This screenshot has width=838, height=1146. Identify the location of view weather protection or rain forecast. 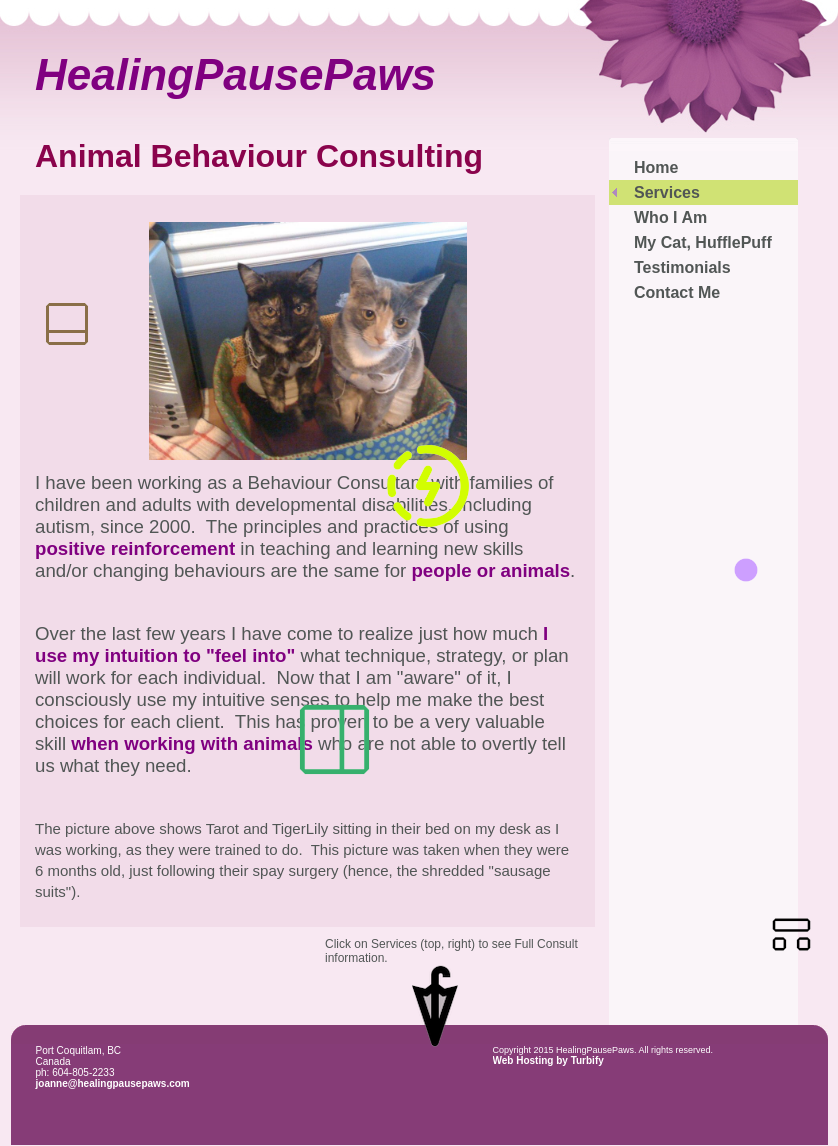
(435, 1008).